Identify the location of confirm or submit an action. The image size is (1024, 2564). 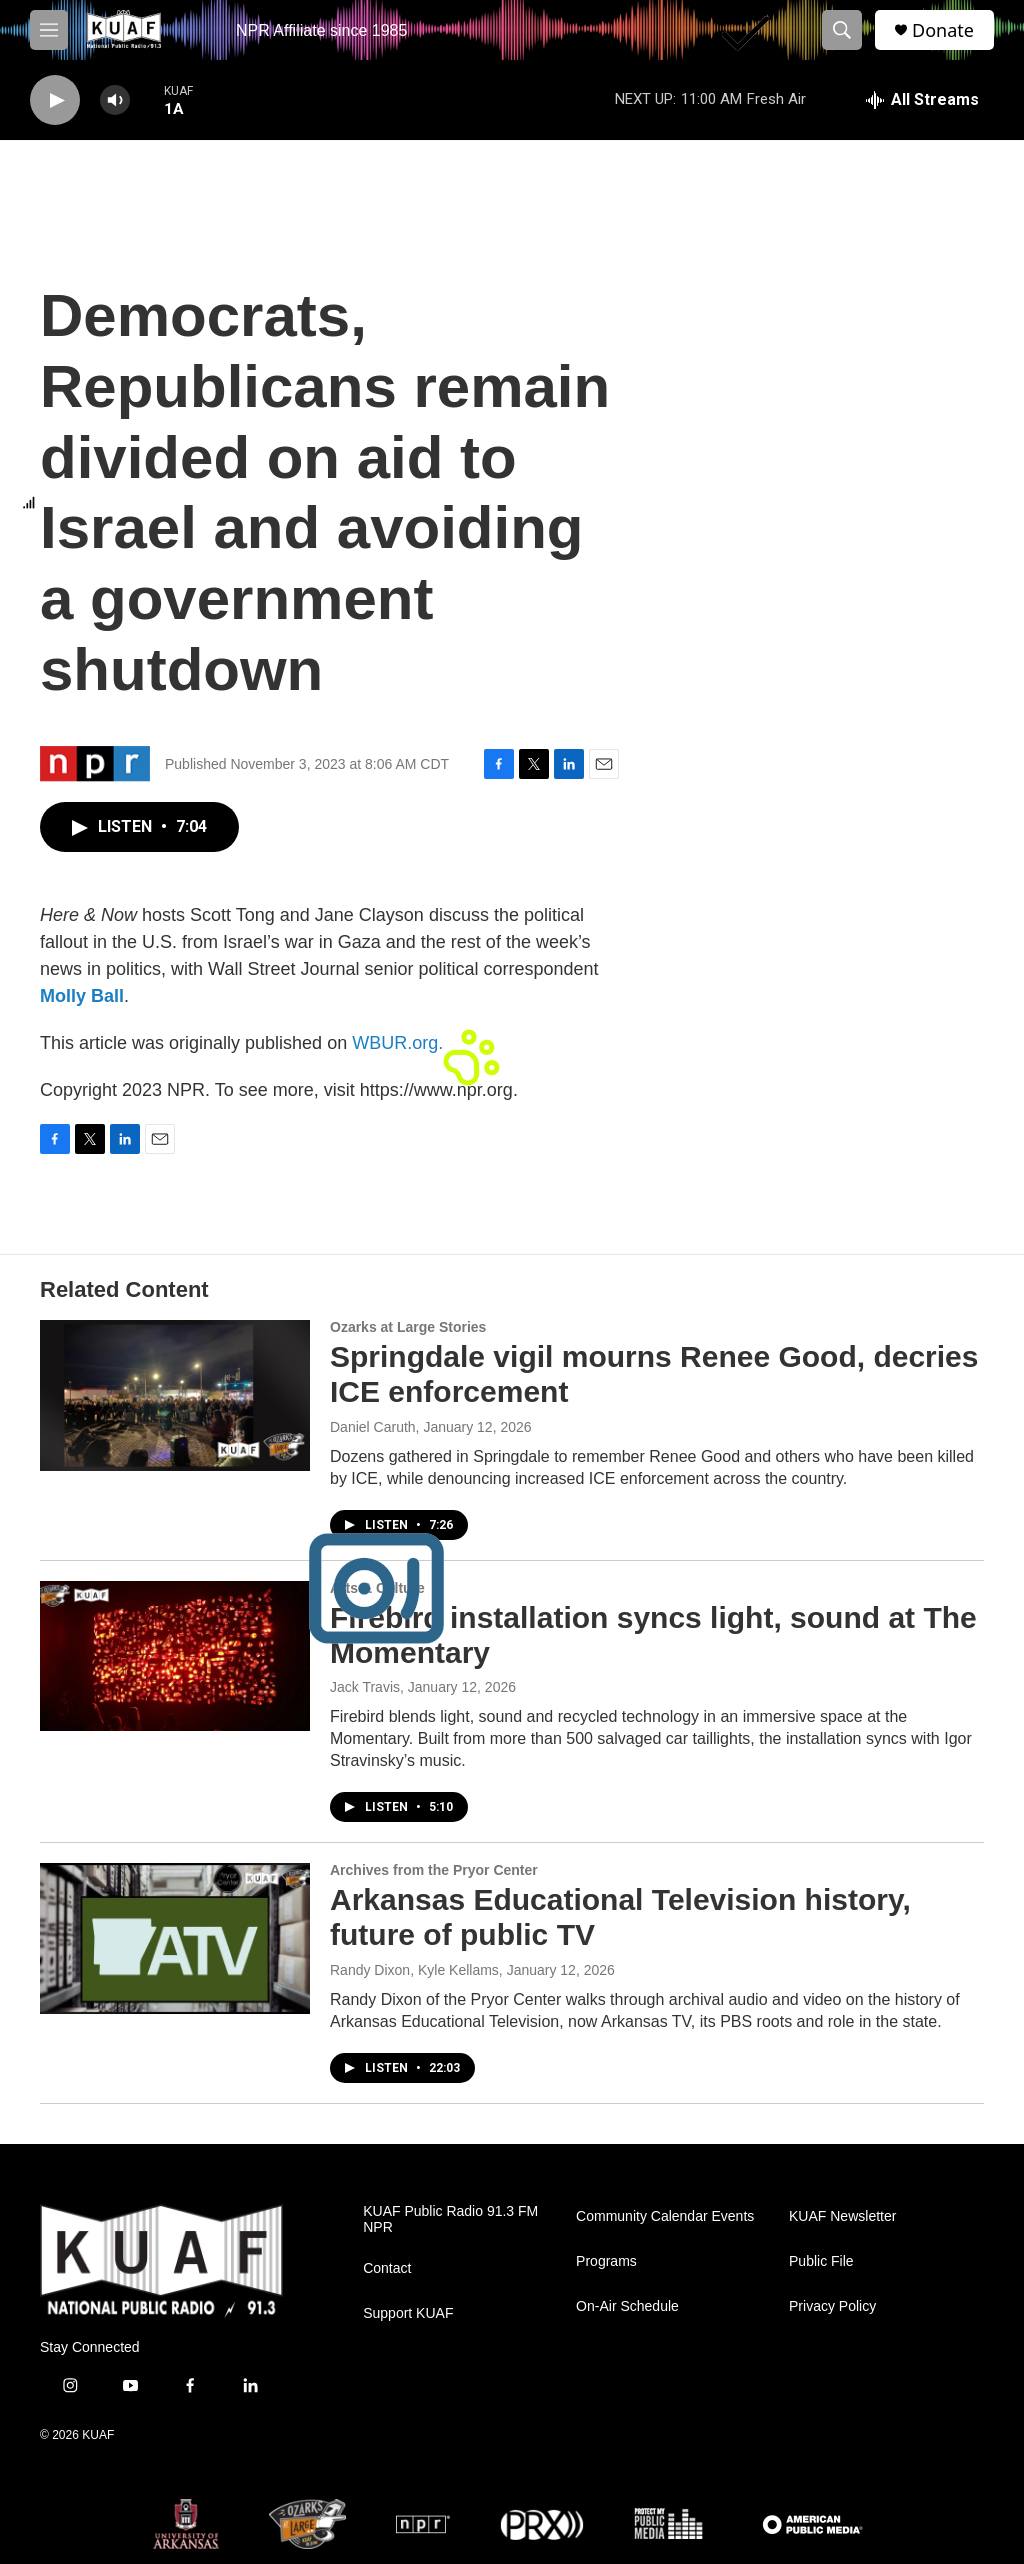
(745, 34).